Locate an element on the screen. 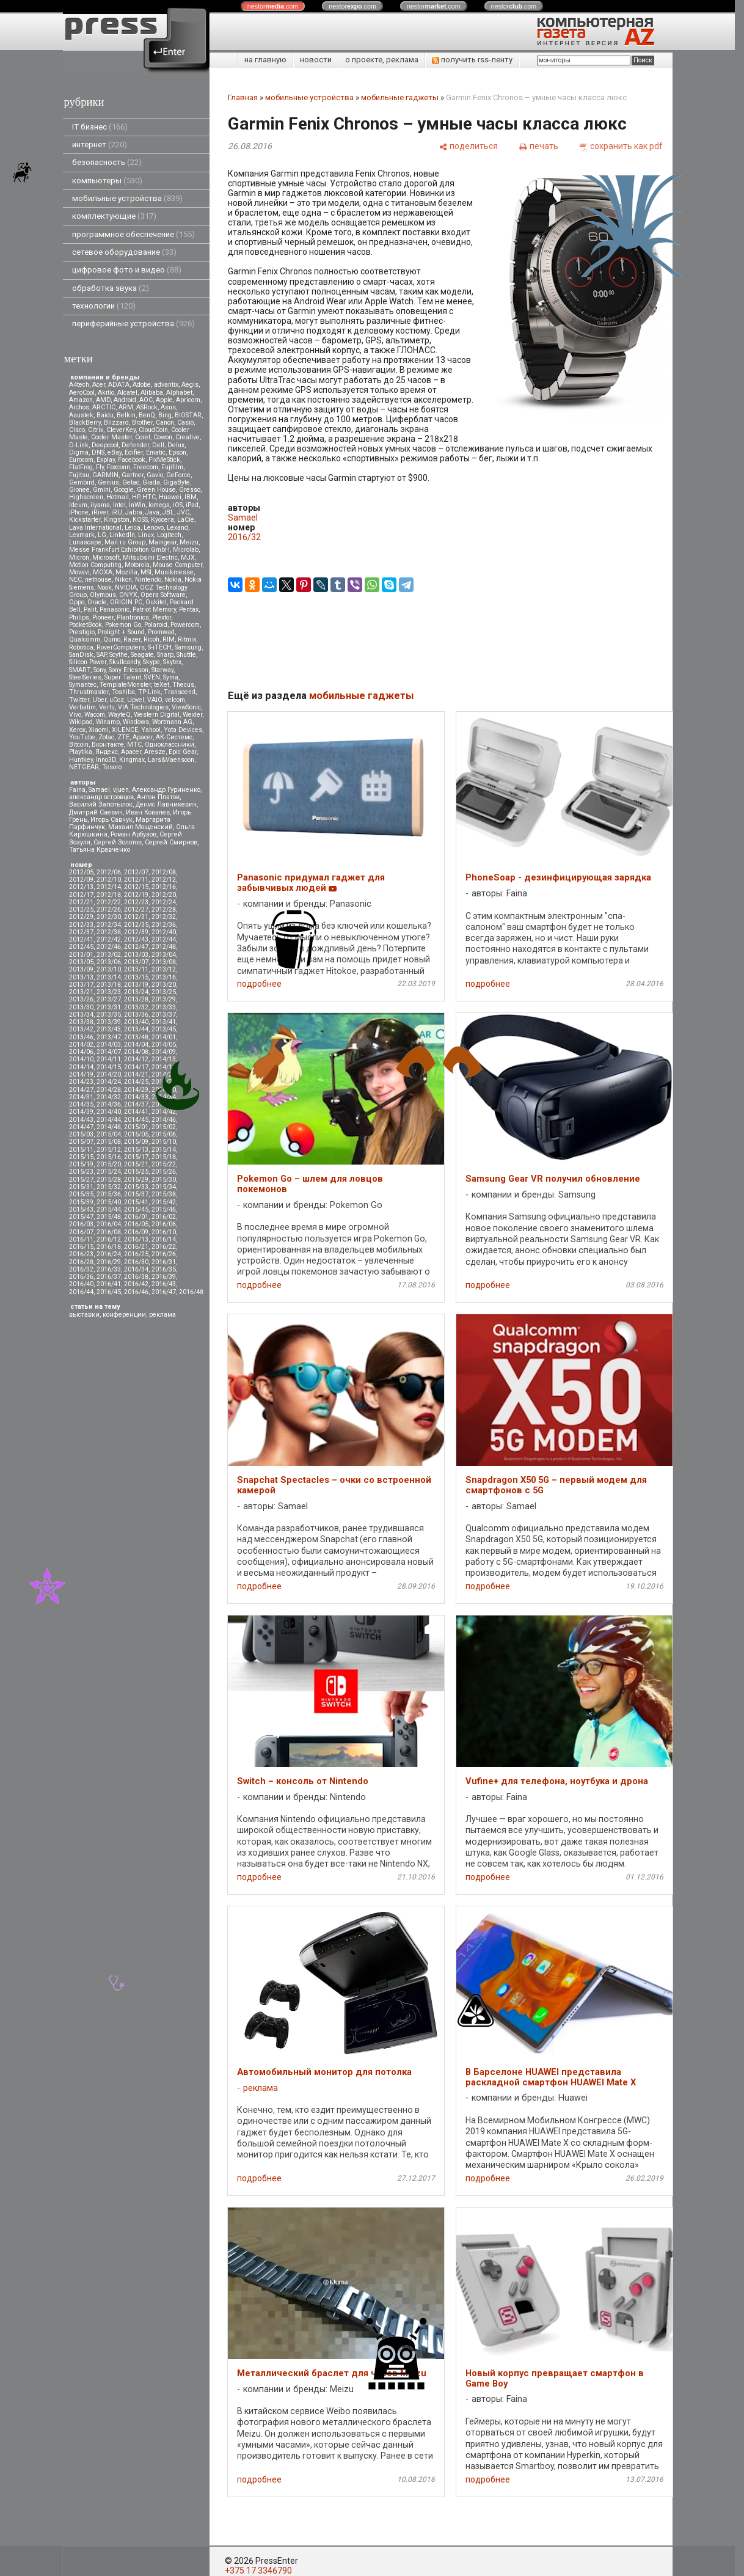  select centaur character or unit is located at coordinates (22, 172).